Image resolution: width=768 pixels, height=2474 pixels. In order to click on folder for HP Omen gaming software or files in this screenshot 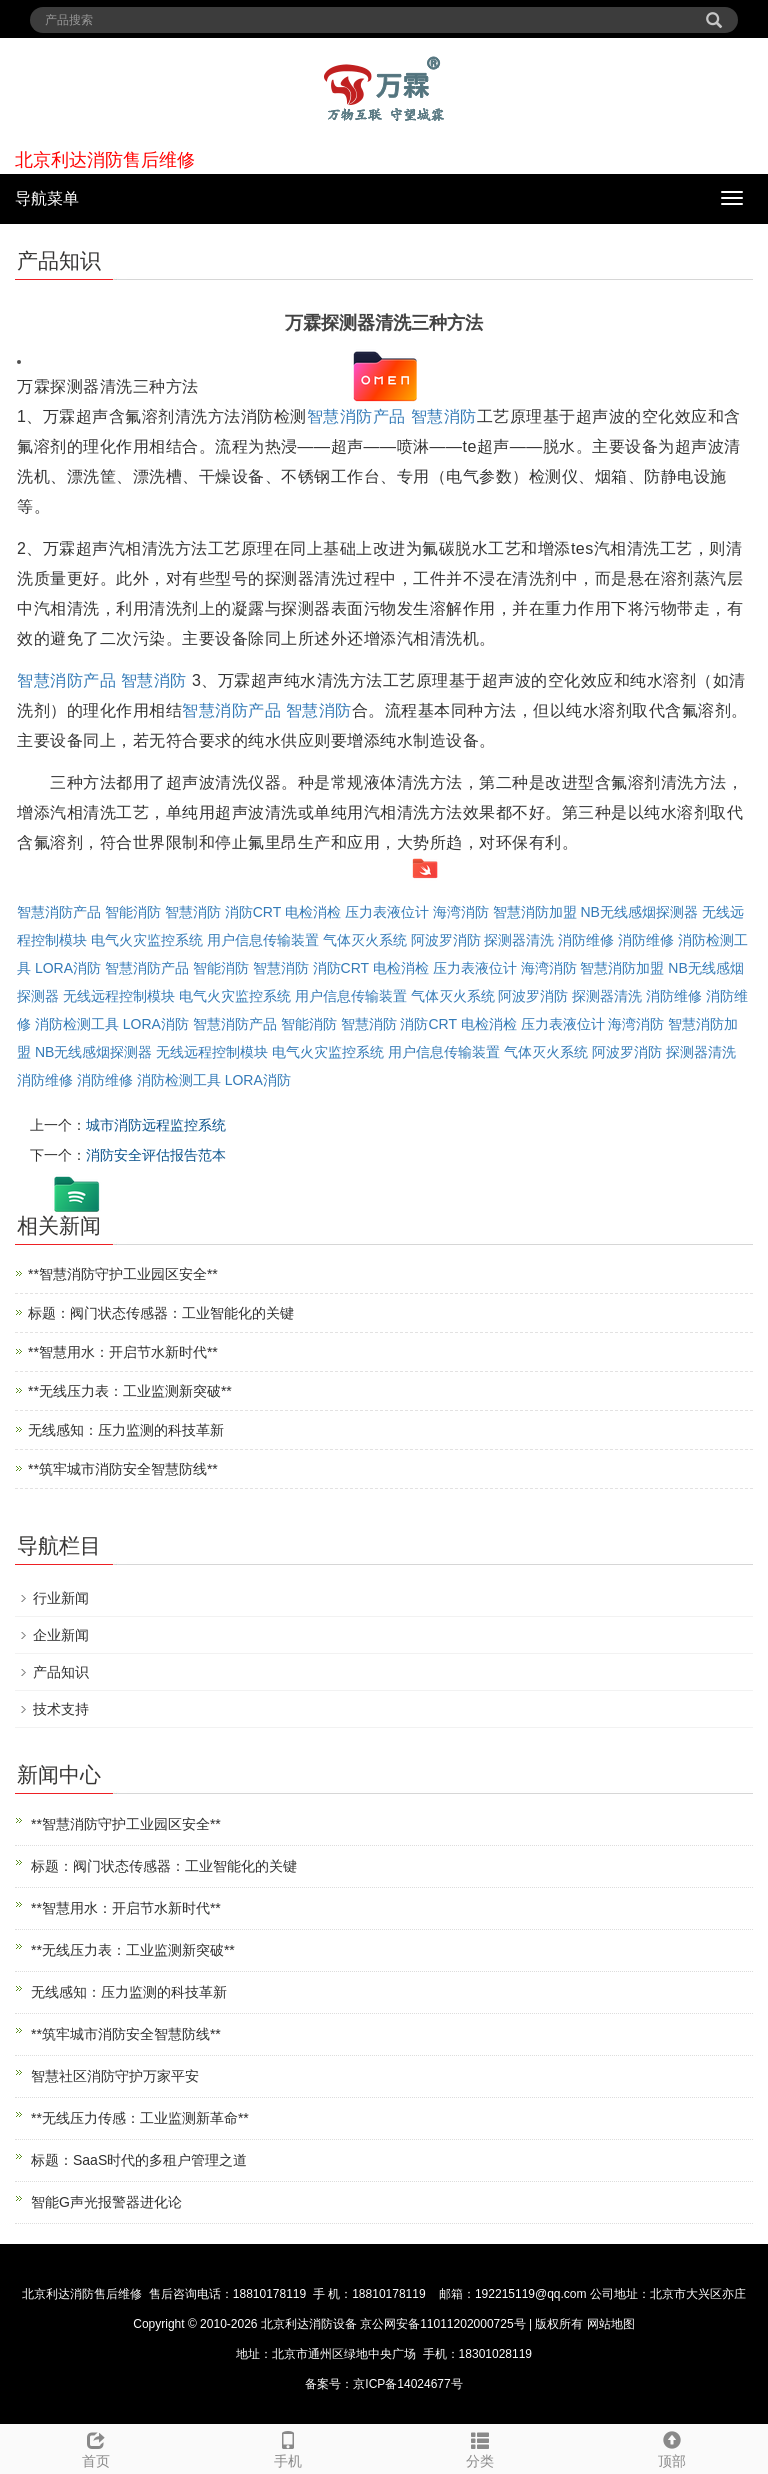, I will do `click(385, 378)`.